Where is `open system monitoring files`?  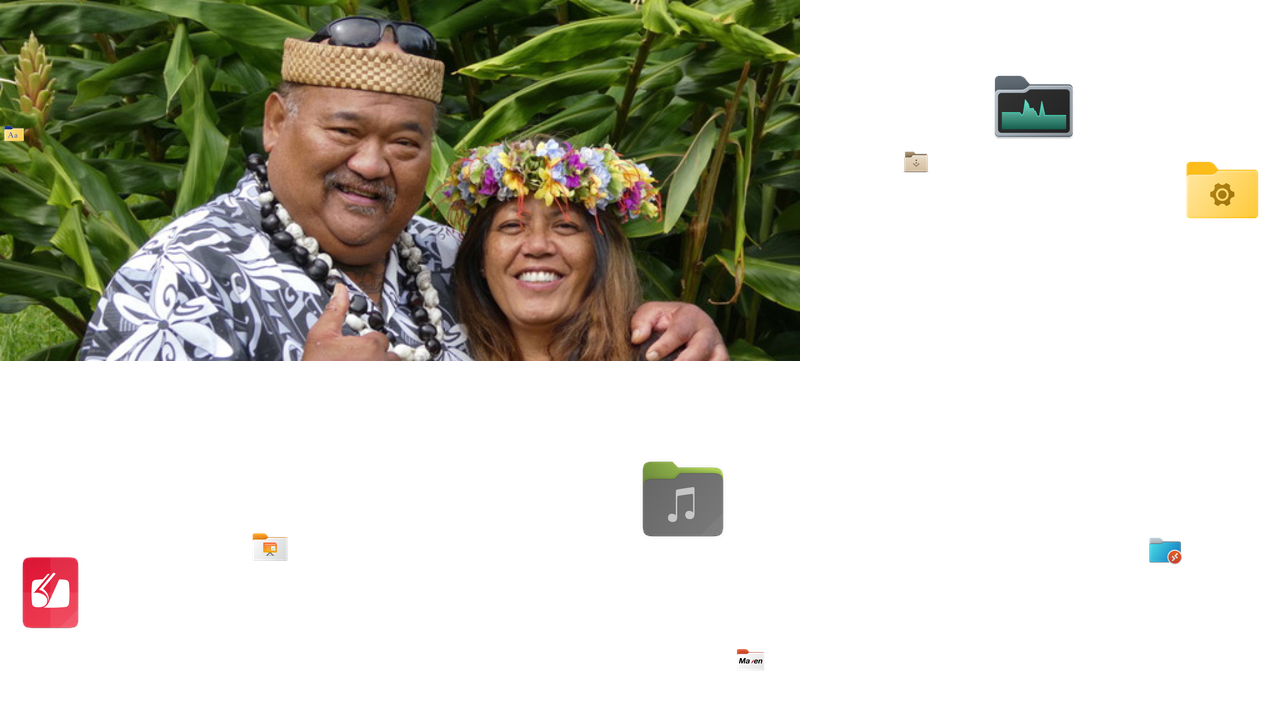
open system monitoring files is located at coordinates (1033, 108).